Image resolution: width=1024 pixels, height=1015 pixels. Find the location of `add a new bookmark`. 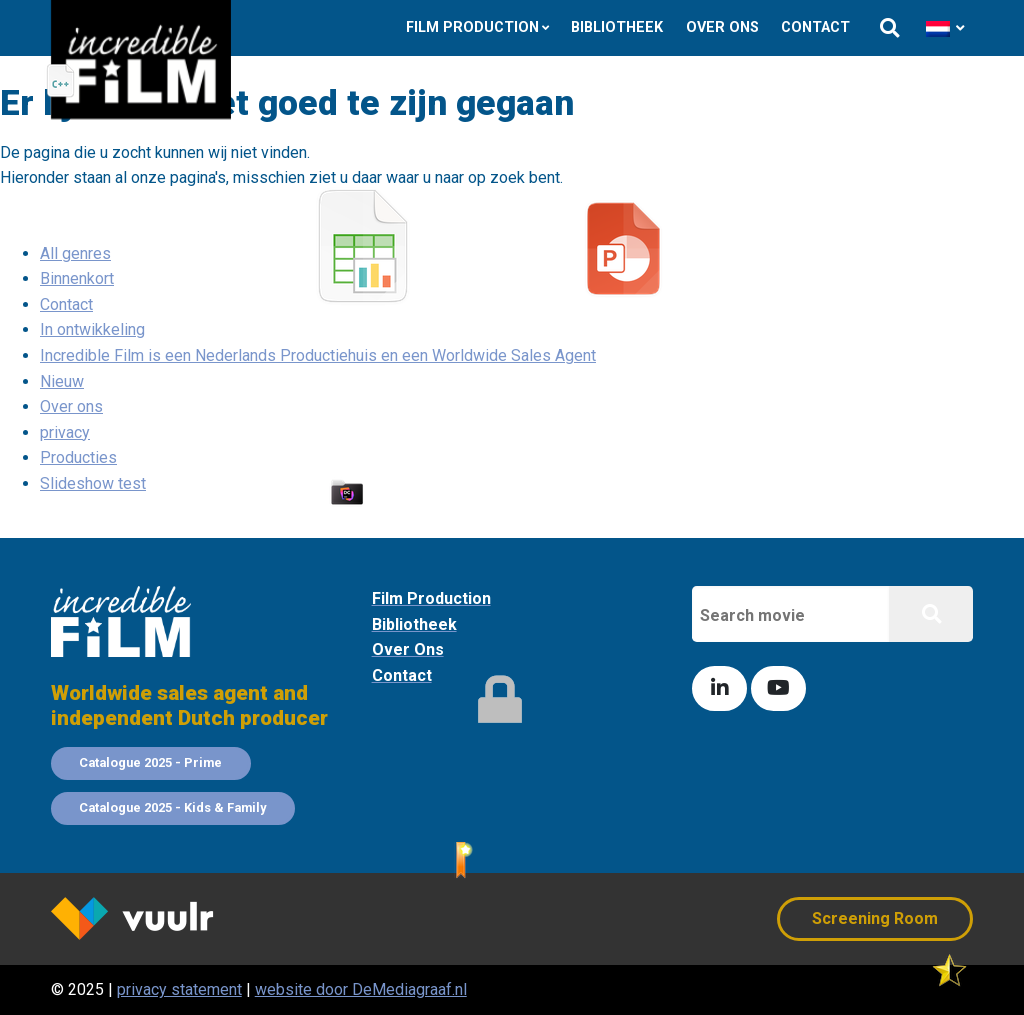

add a new bookmark is located at coordinates (462, 861).